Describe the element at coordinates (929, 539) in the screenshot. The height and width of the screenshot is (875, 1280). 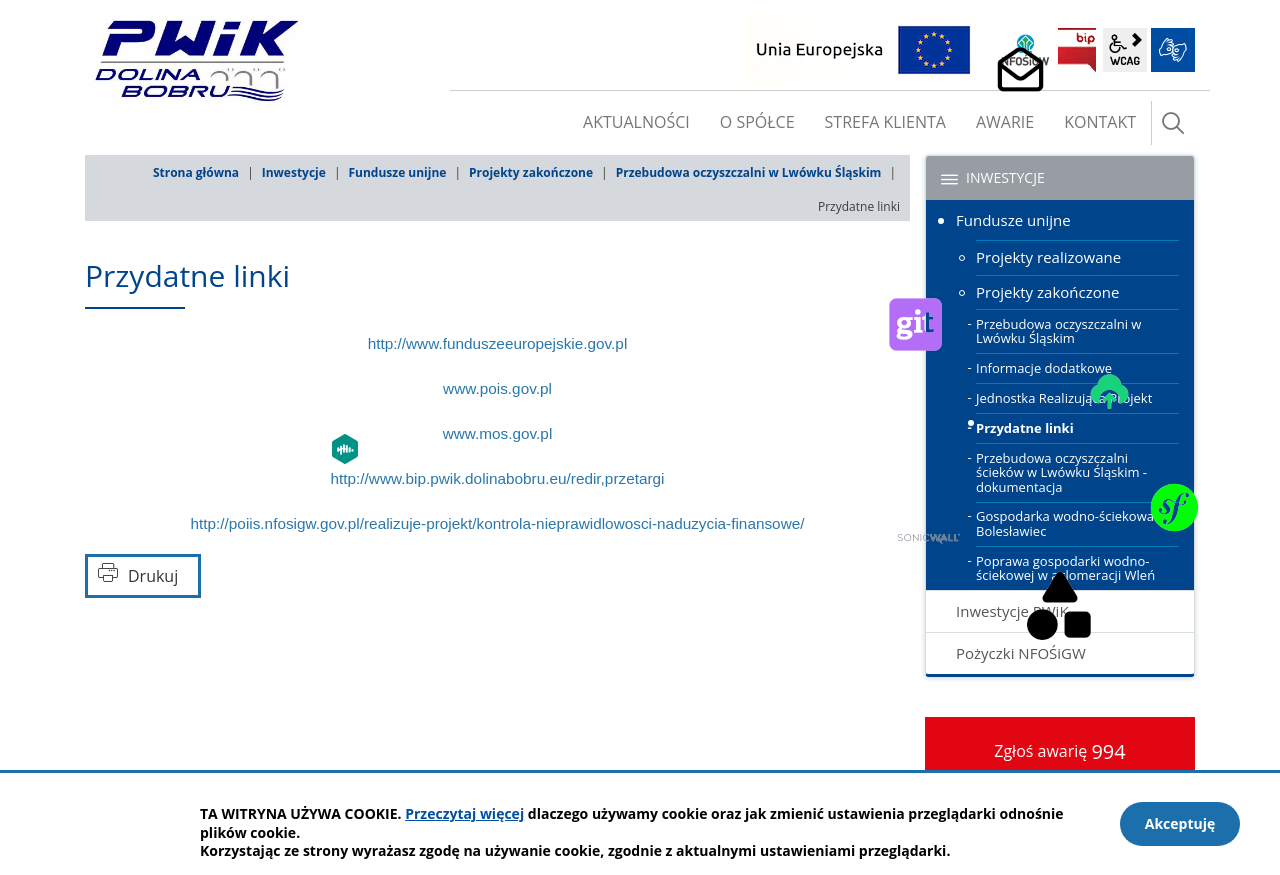
I see `sonicwall network security branding` at that location.